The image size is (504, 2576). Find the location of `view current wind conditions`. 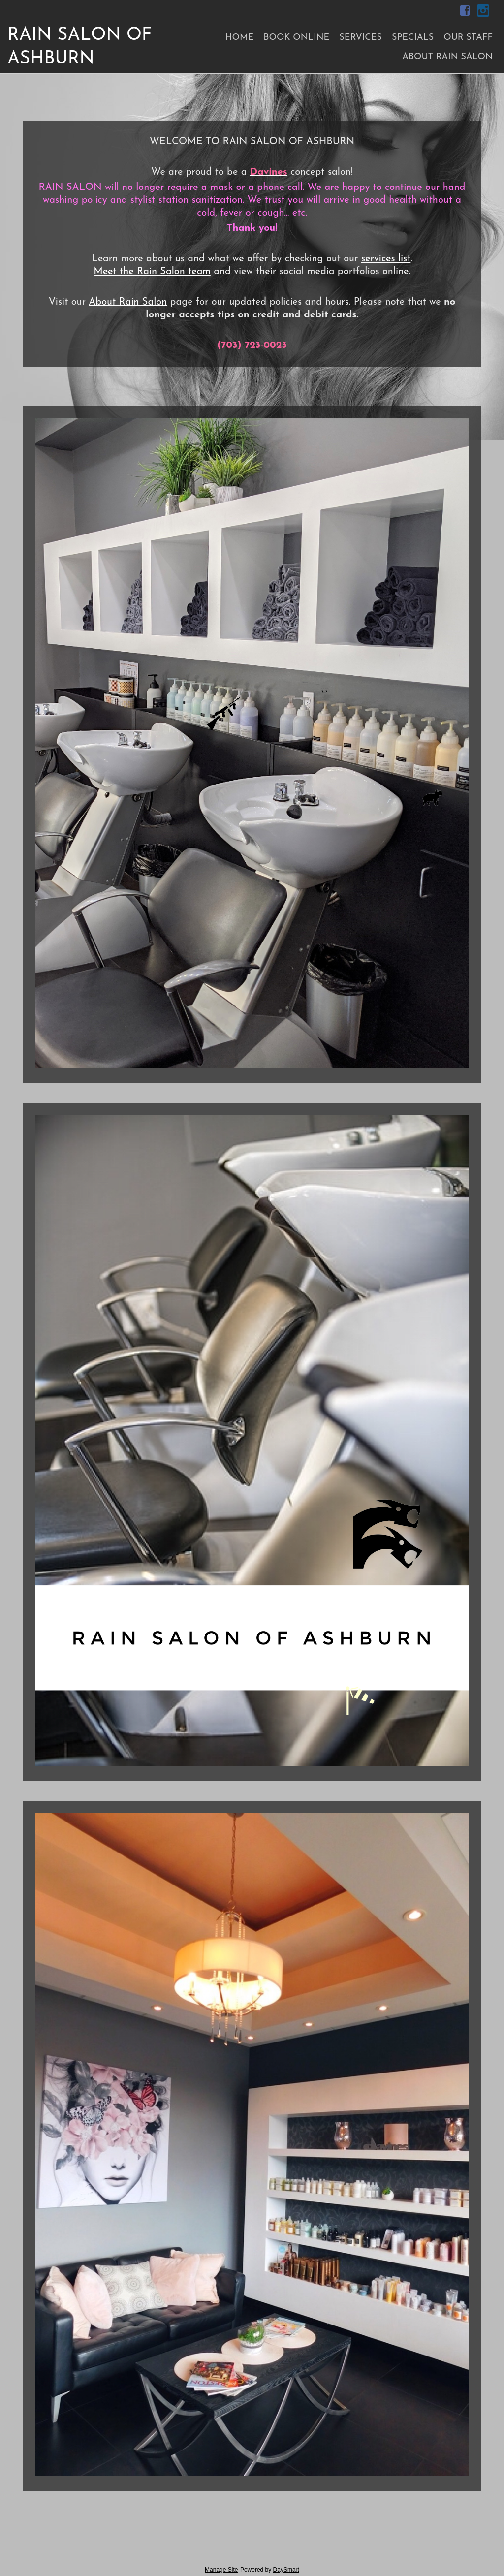

view current wind conditions is located at coordinates (360, 1700).